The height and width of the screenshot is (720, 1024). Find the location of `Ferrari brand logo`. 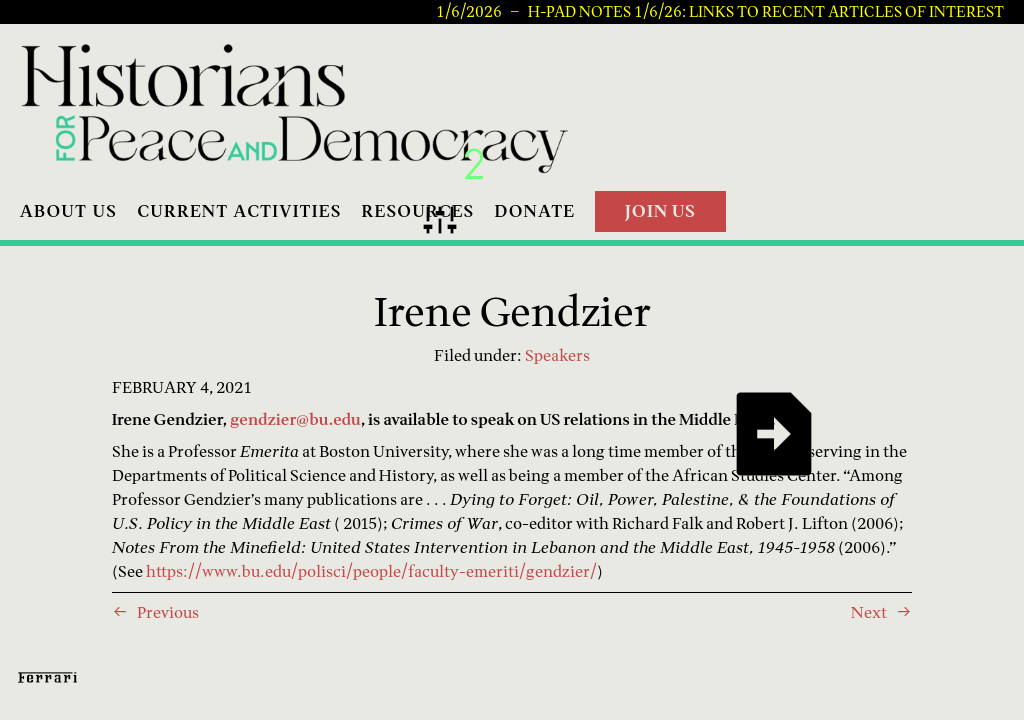

Ferrari brand logo is located at coordinates (47, 677).